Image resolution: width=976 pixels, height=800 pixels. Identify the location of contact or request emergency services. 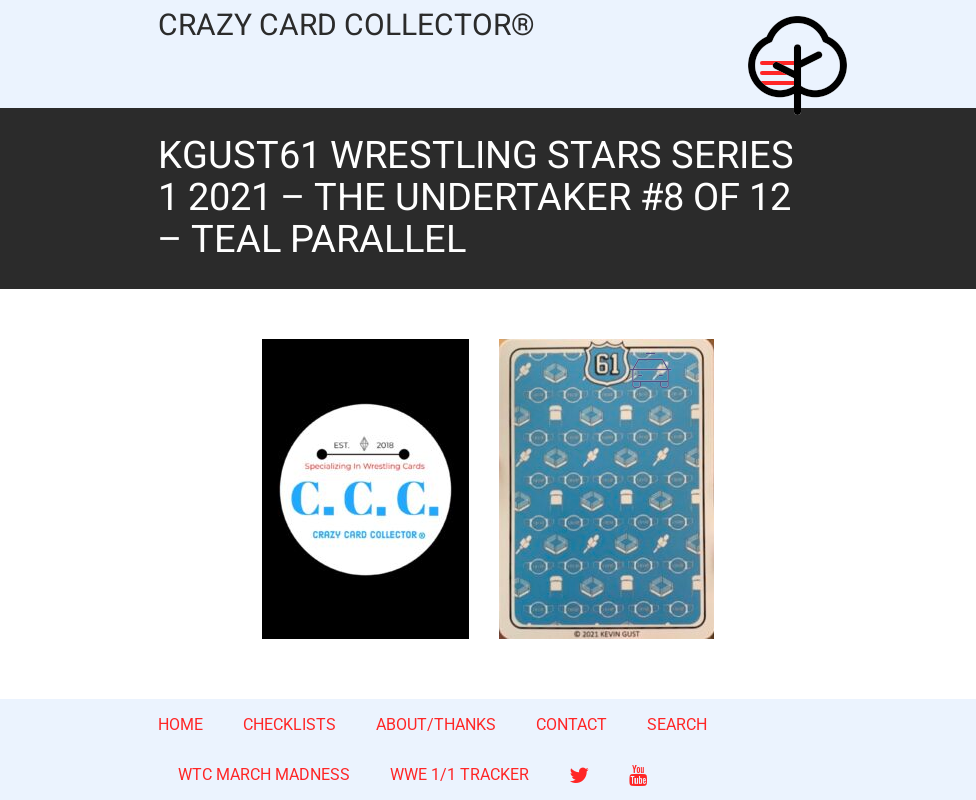
(650, 372).